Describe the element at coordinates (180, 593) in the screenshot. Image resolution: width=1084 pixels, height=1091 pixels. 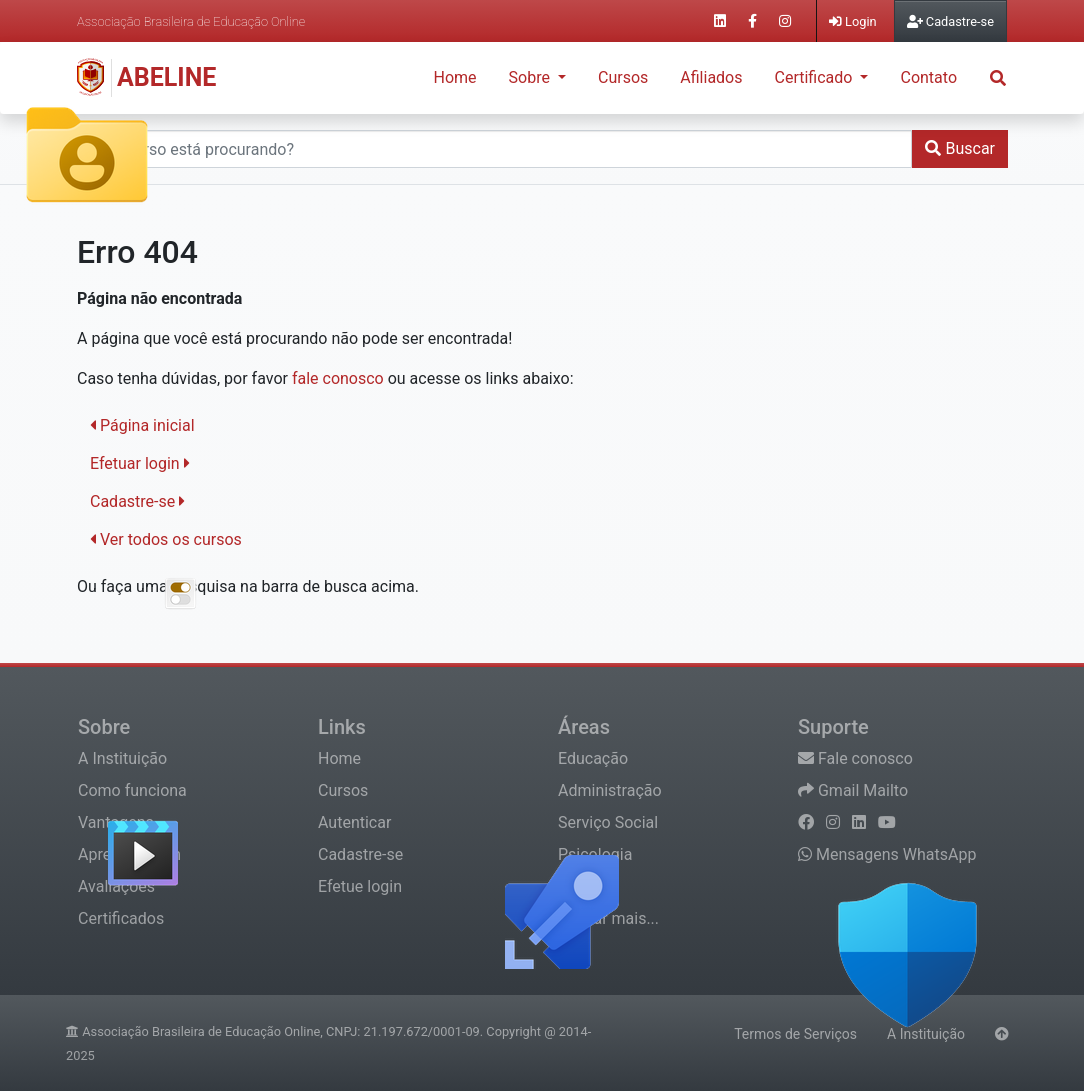
I see `open gnome tweaks to customize desktop settings` at that location.